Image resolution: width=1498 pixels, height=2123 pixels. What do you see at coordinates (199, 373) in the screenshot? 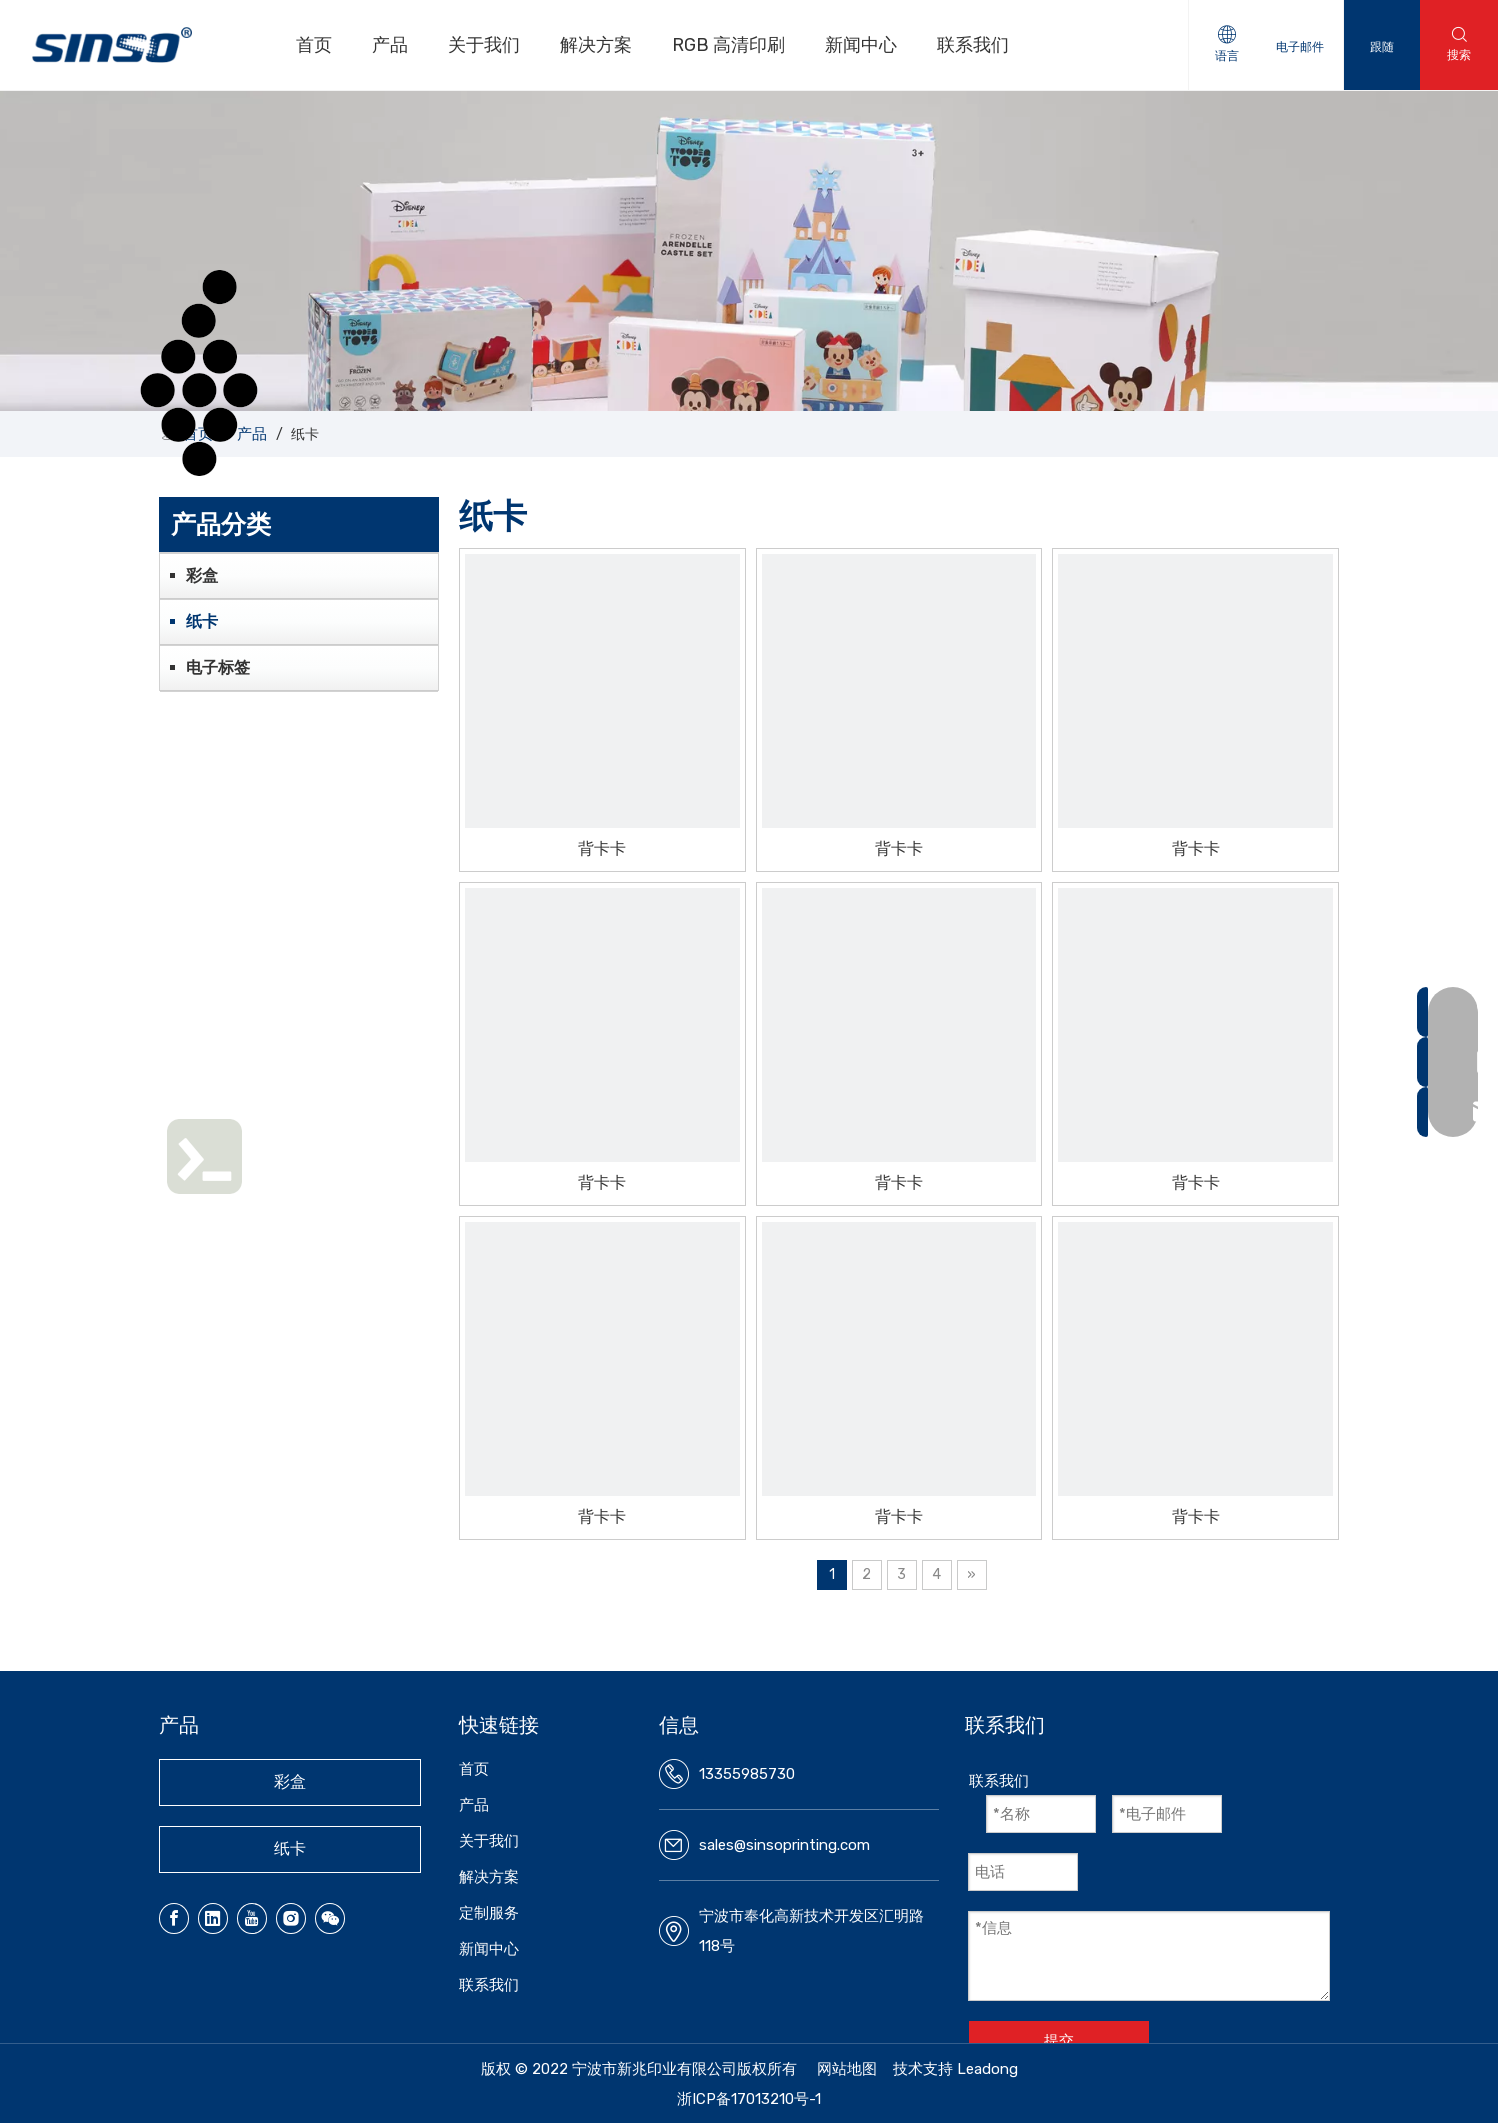
I see `open the Vivino wine app` at bounding box center [199, 373].